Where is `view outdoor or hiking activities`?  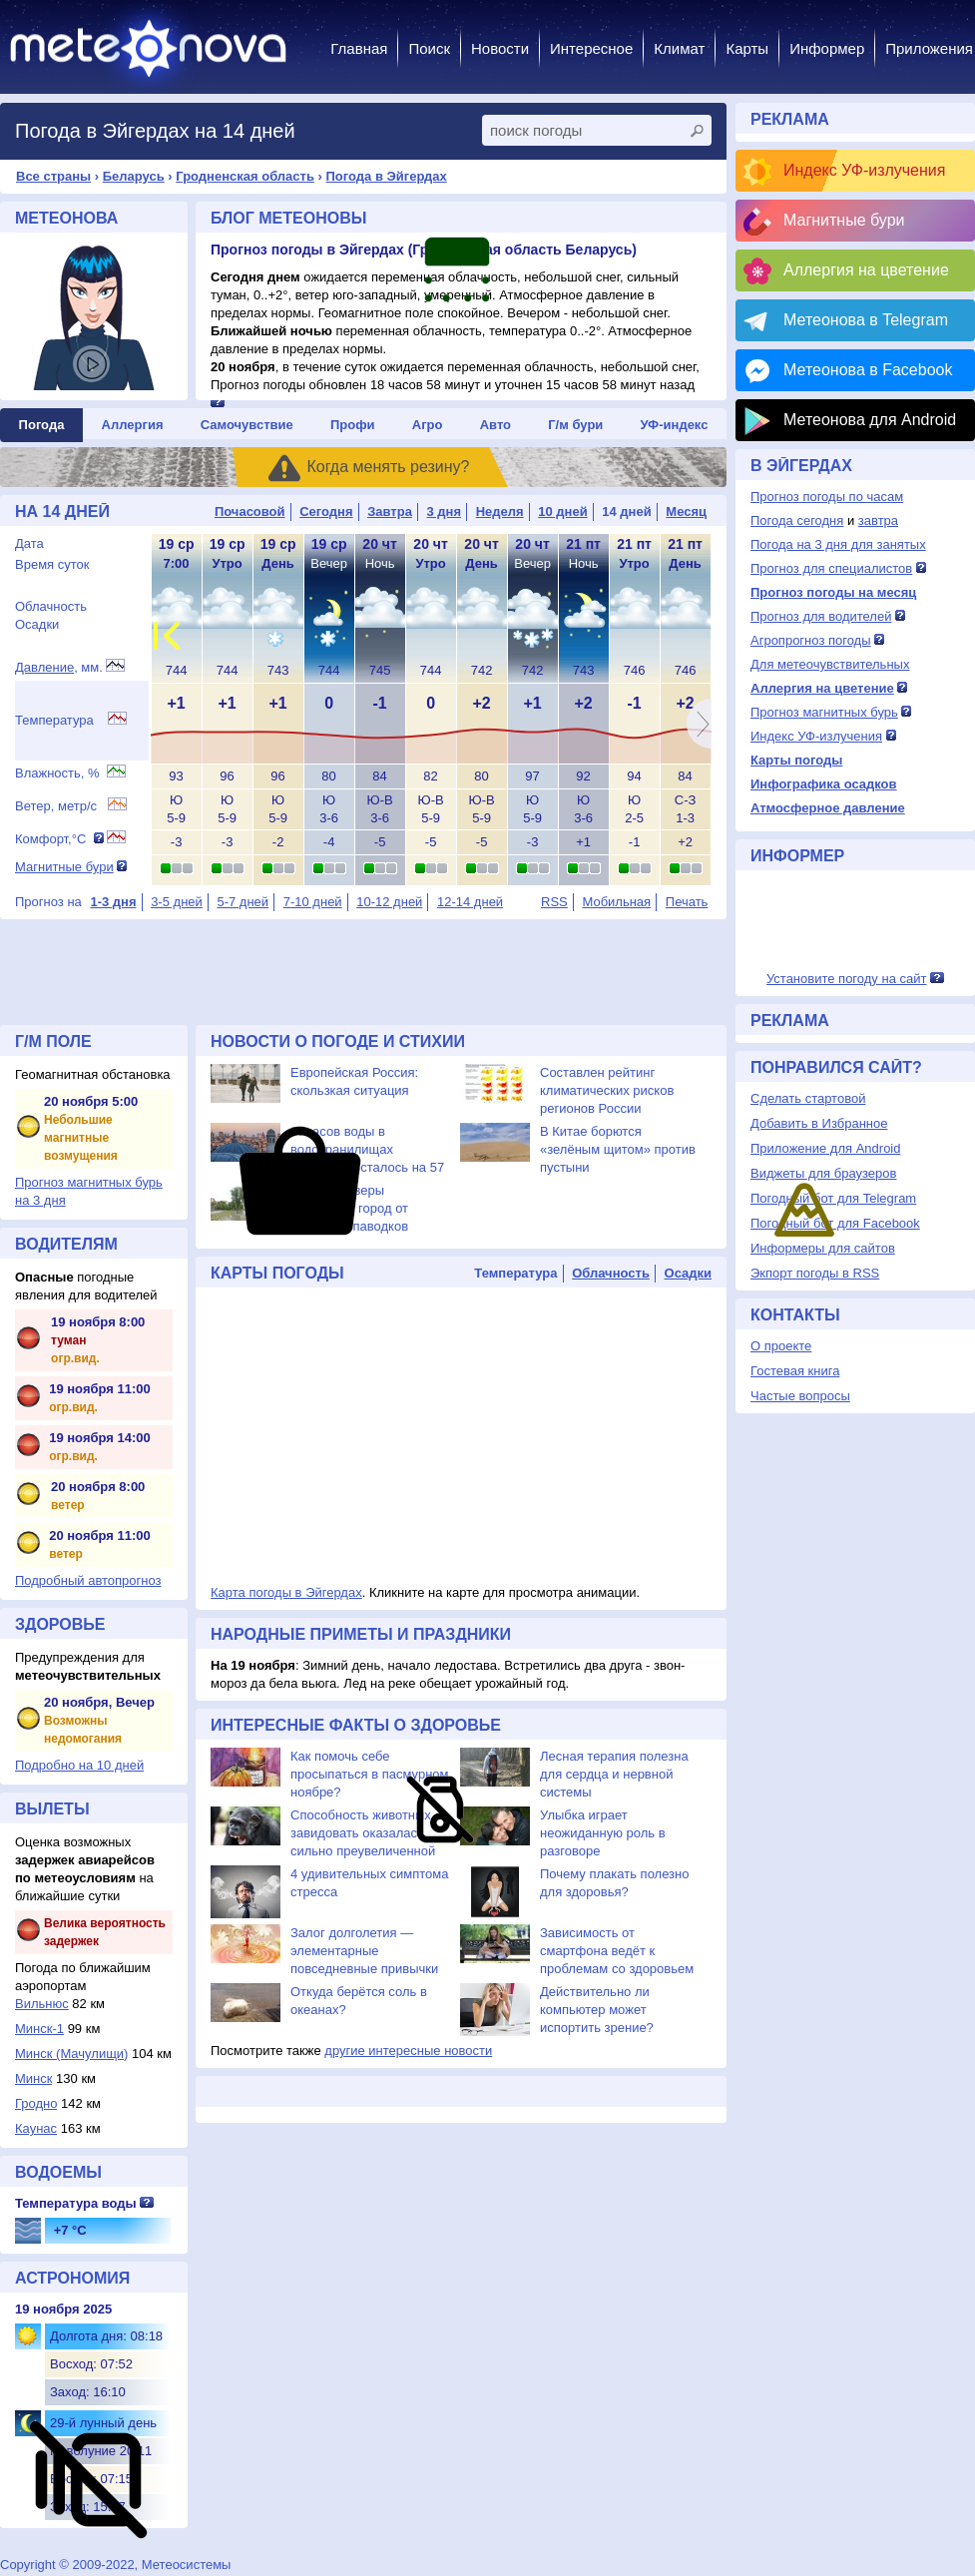 view outdoor or hiking activities is located at coordinates (804, 1210).